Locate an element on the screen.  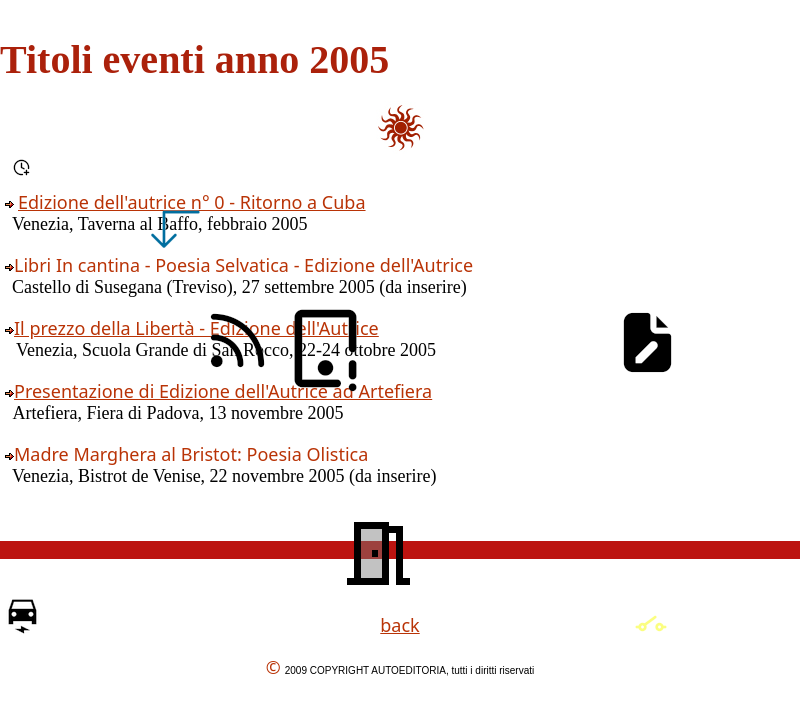
locate nearby electric vehicle charging stations is located at coordinates (22, 616).